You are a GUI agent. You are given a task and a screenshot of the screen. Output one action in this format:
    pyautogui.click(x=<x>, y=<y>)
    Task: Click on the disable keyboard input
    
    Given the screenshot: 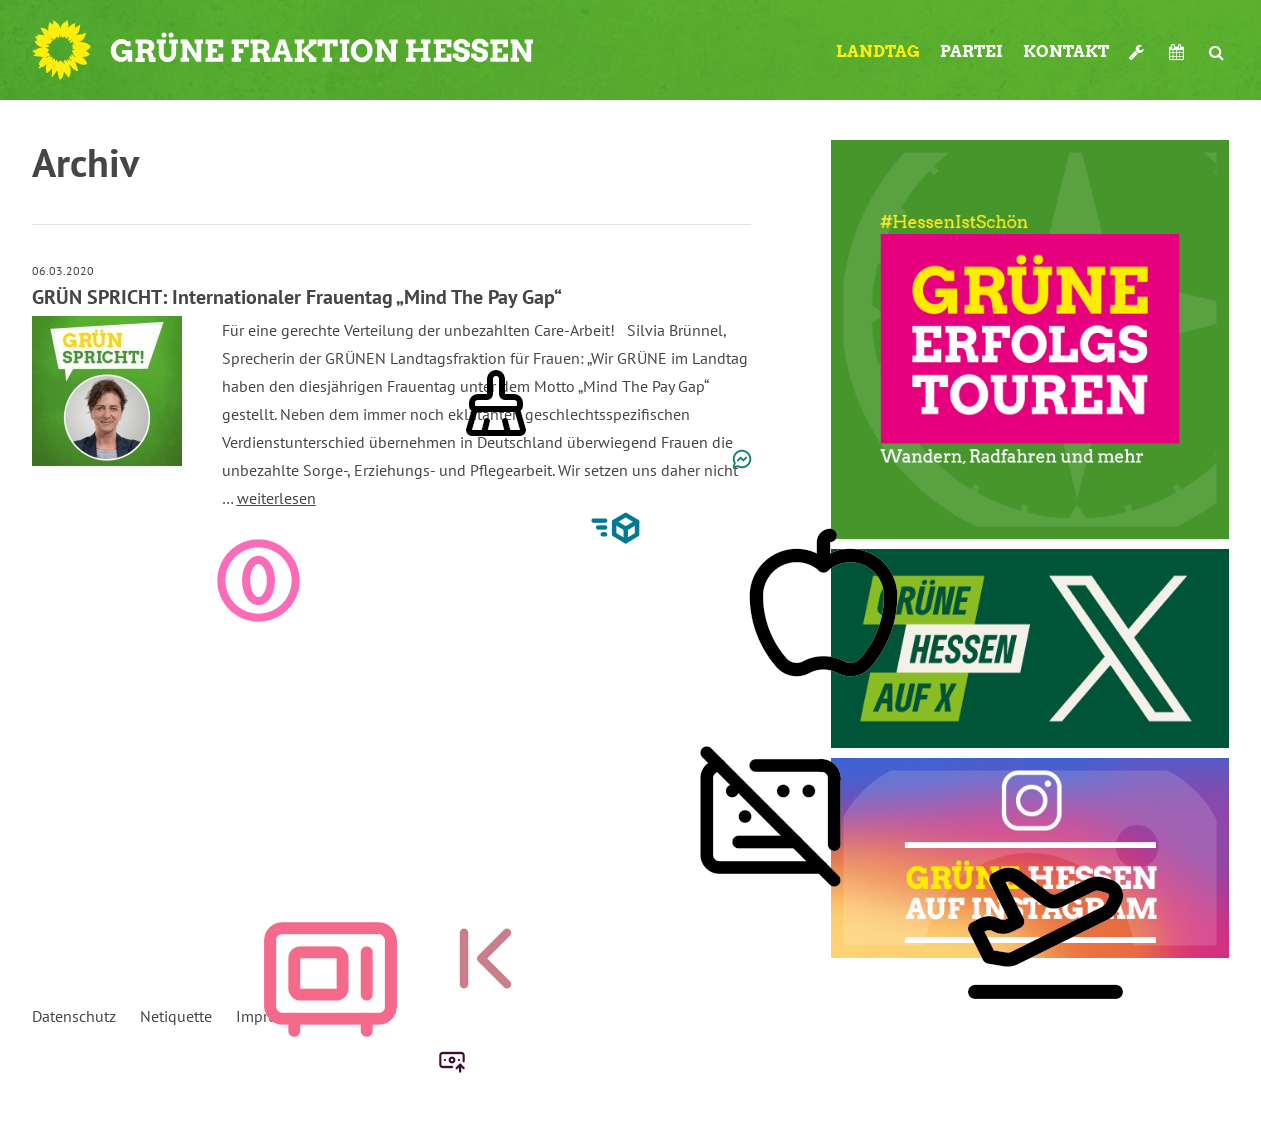 What is the action you would take?
    pyautogui.click(x=770, y=816)
    